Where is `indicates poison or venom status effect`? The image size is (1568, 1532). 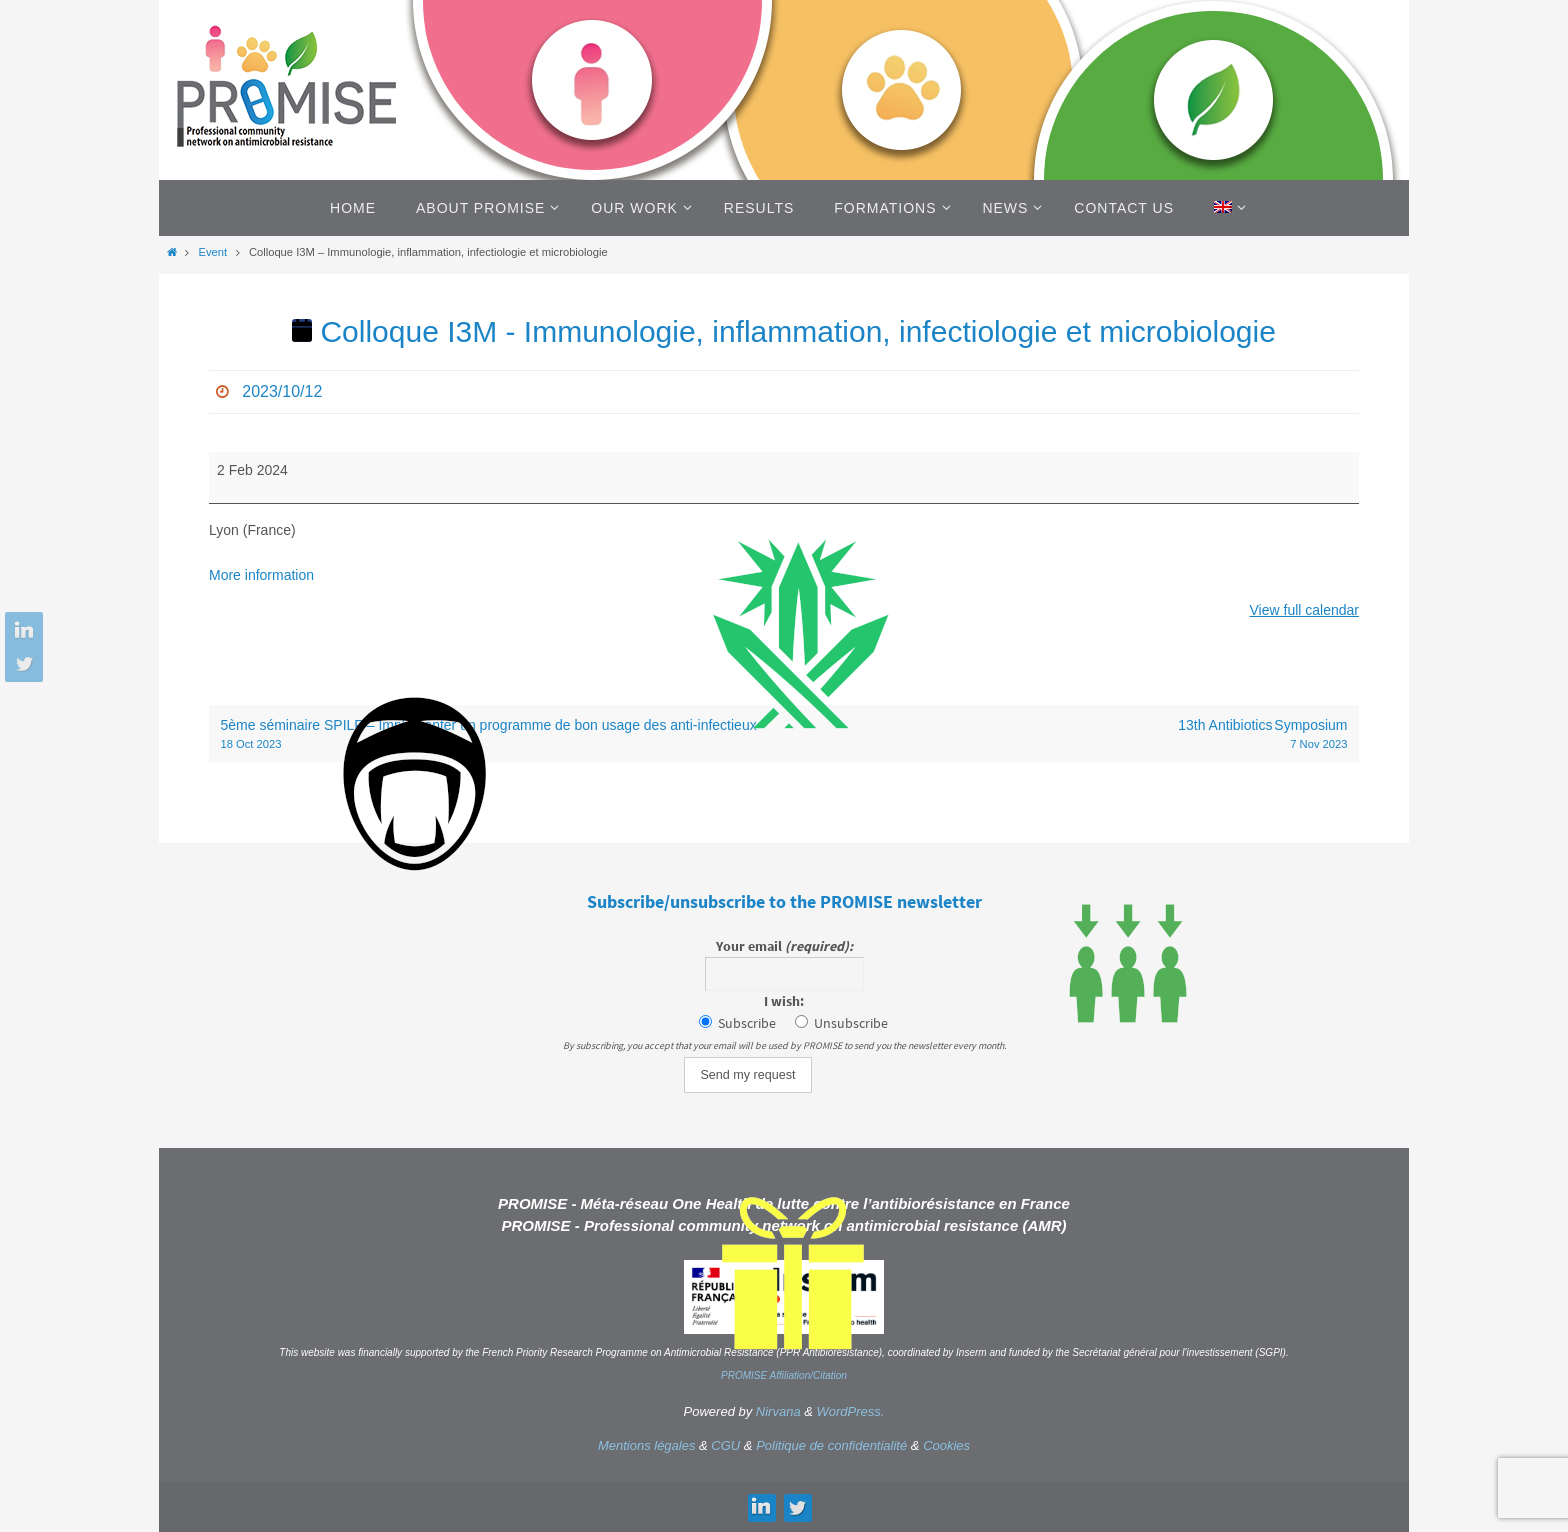 indicates poison or venom status effect is located at coordinates (415, 783).